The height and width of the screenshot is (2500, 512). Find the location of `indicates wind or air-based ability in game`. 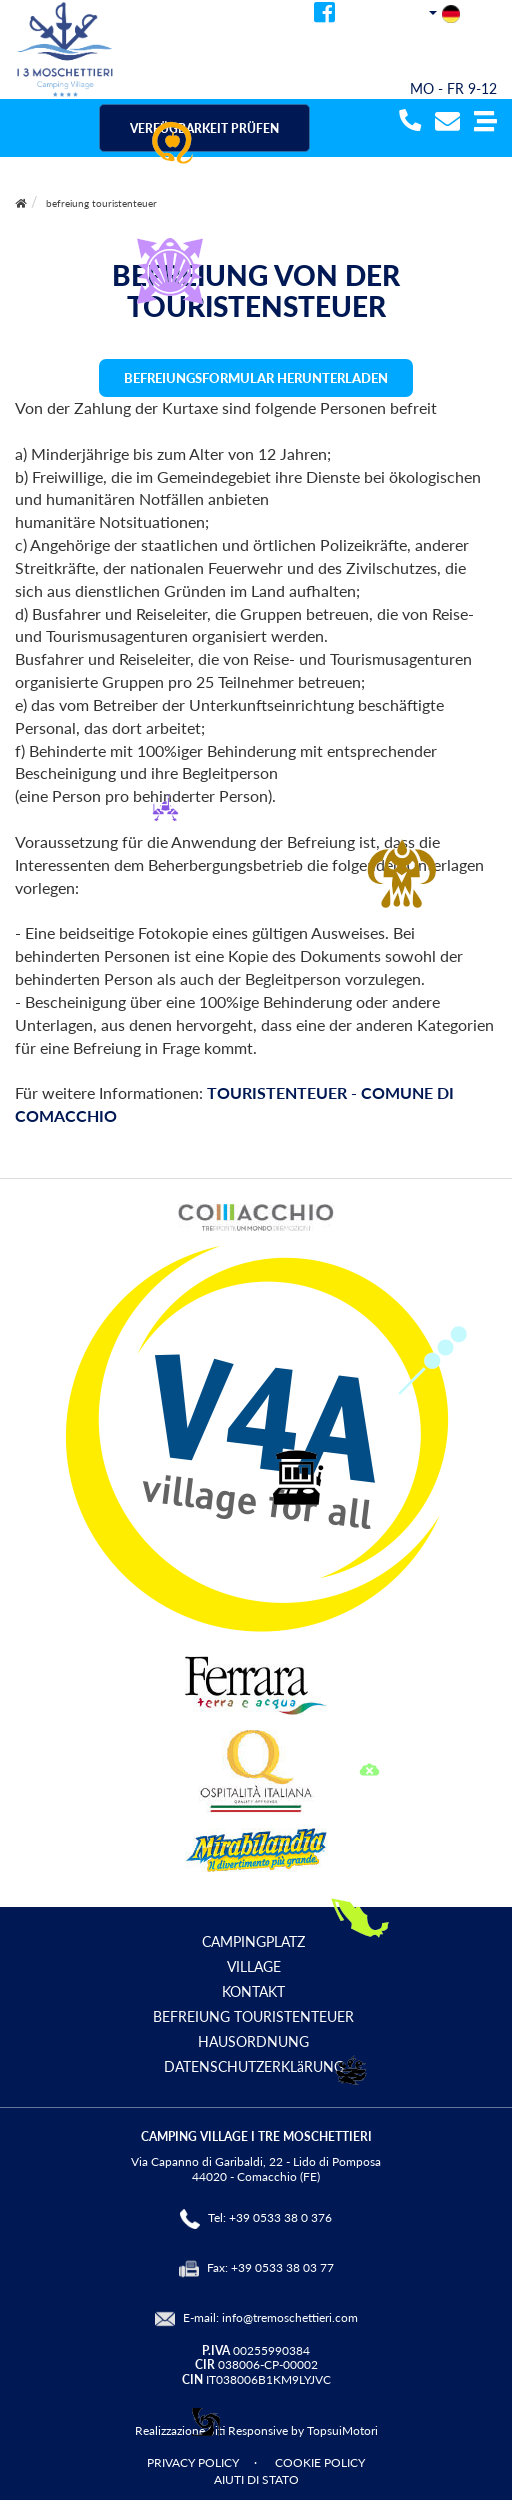

indicates wind or air-based ability in game is located at coordinates (206, 2422).